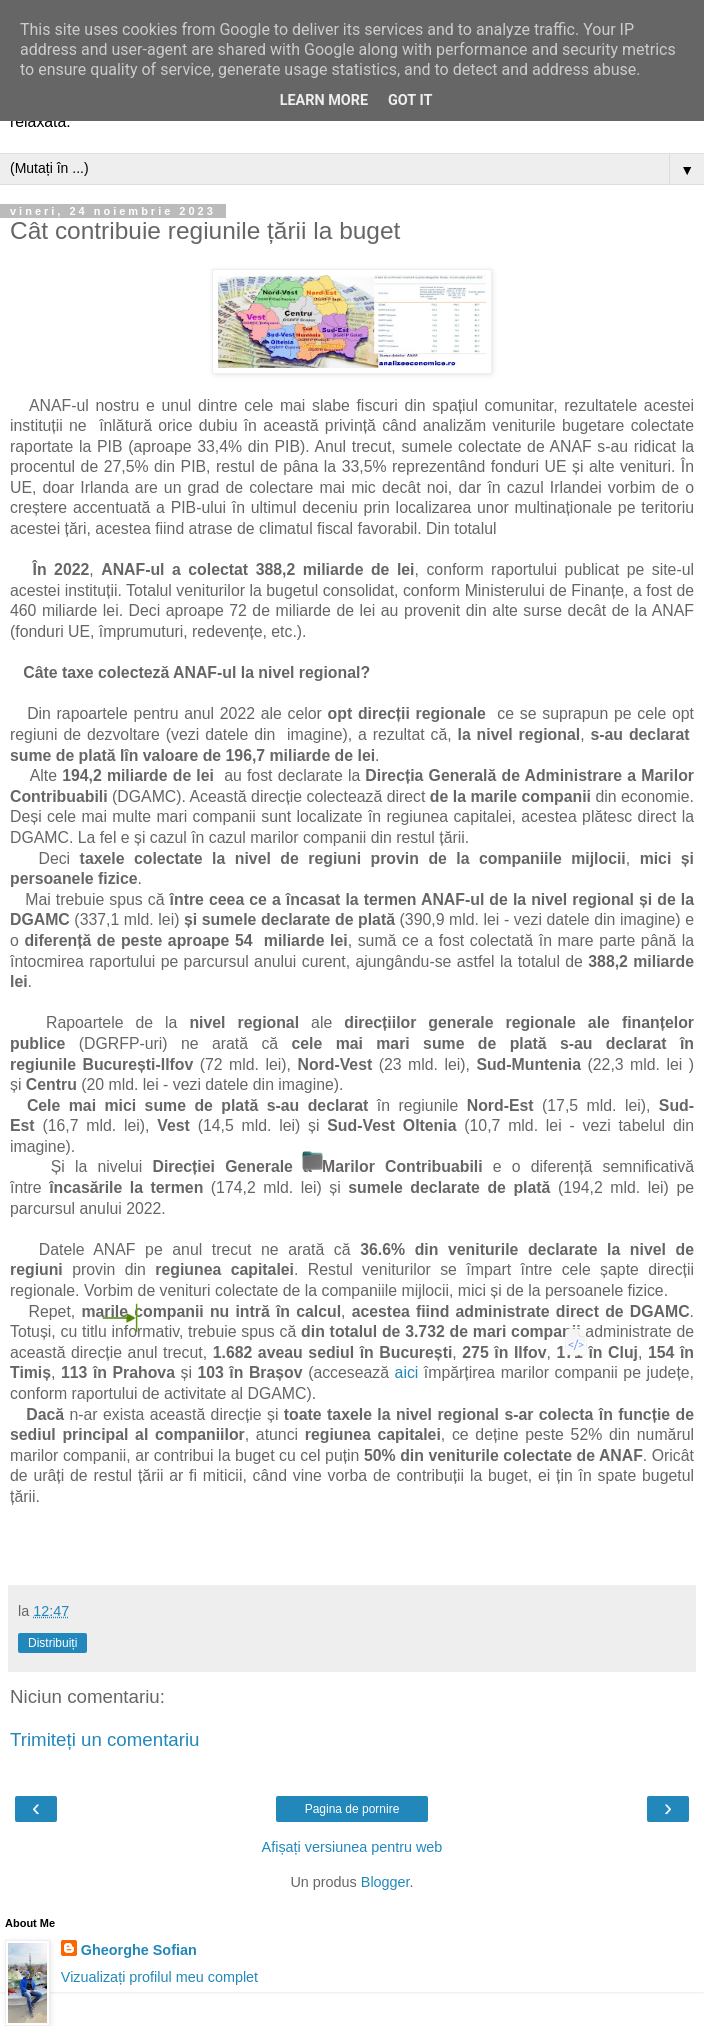 This screenshot has width=704, height=2026. Describe the element at coordinates (576, 1342) in the screenshot. I see `an HTML or web document file` at that location.